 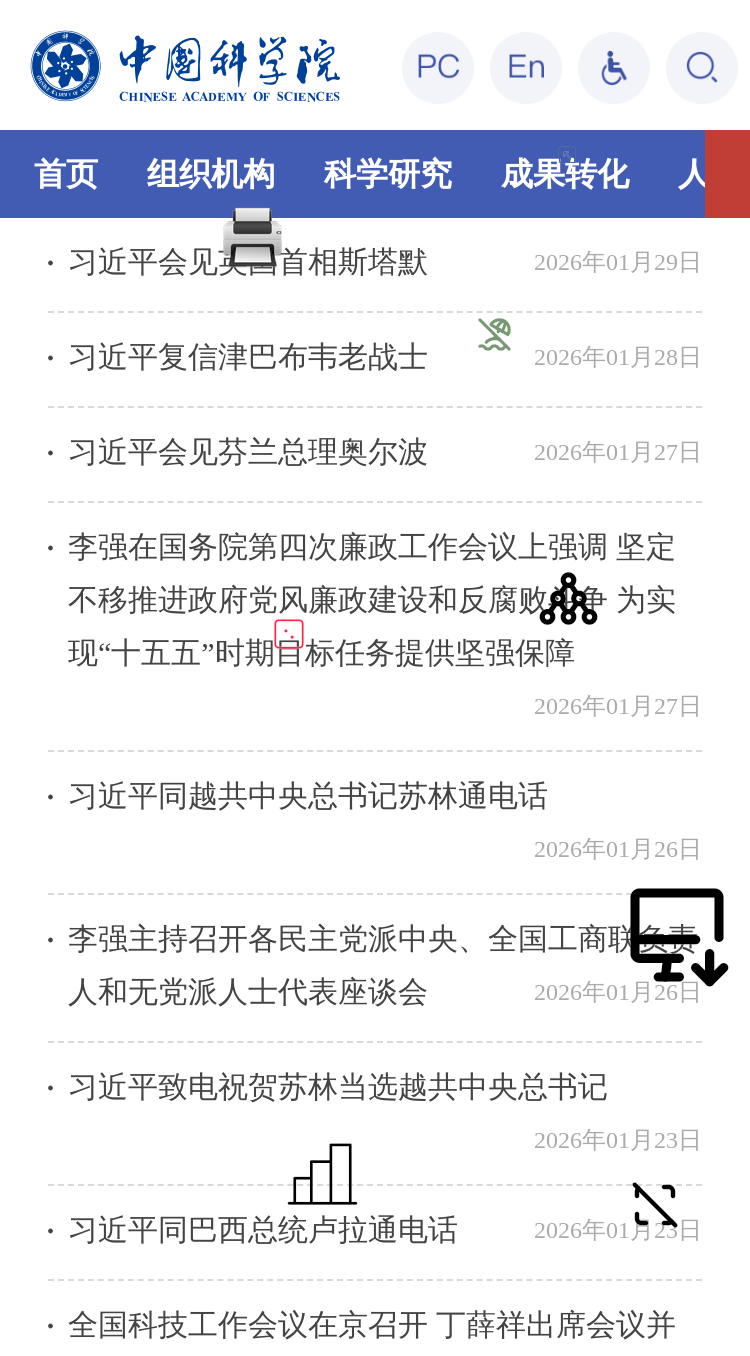 I want to click on access printer settings and preferences, so click(x=252, y=237).